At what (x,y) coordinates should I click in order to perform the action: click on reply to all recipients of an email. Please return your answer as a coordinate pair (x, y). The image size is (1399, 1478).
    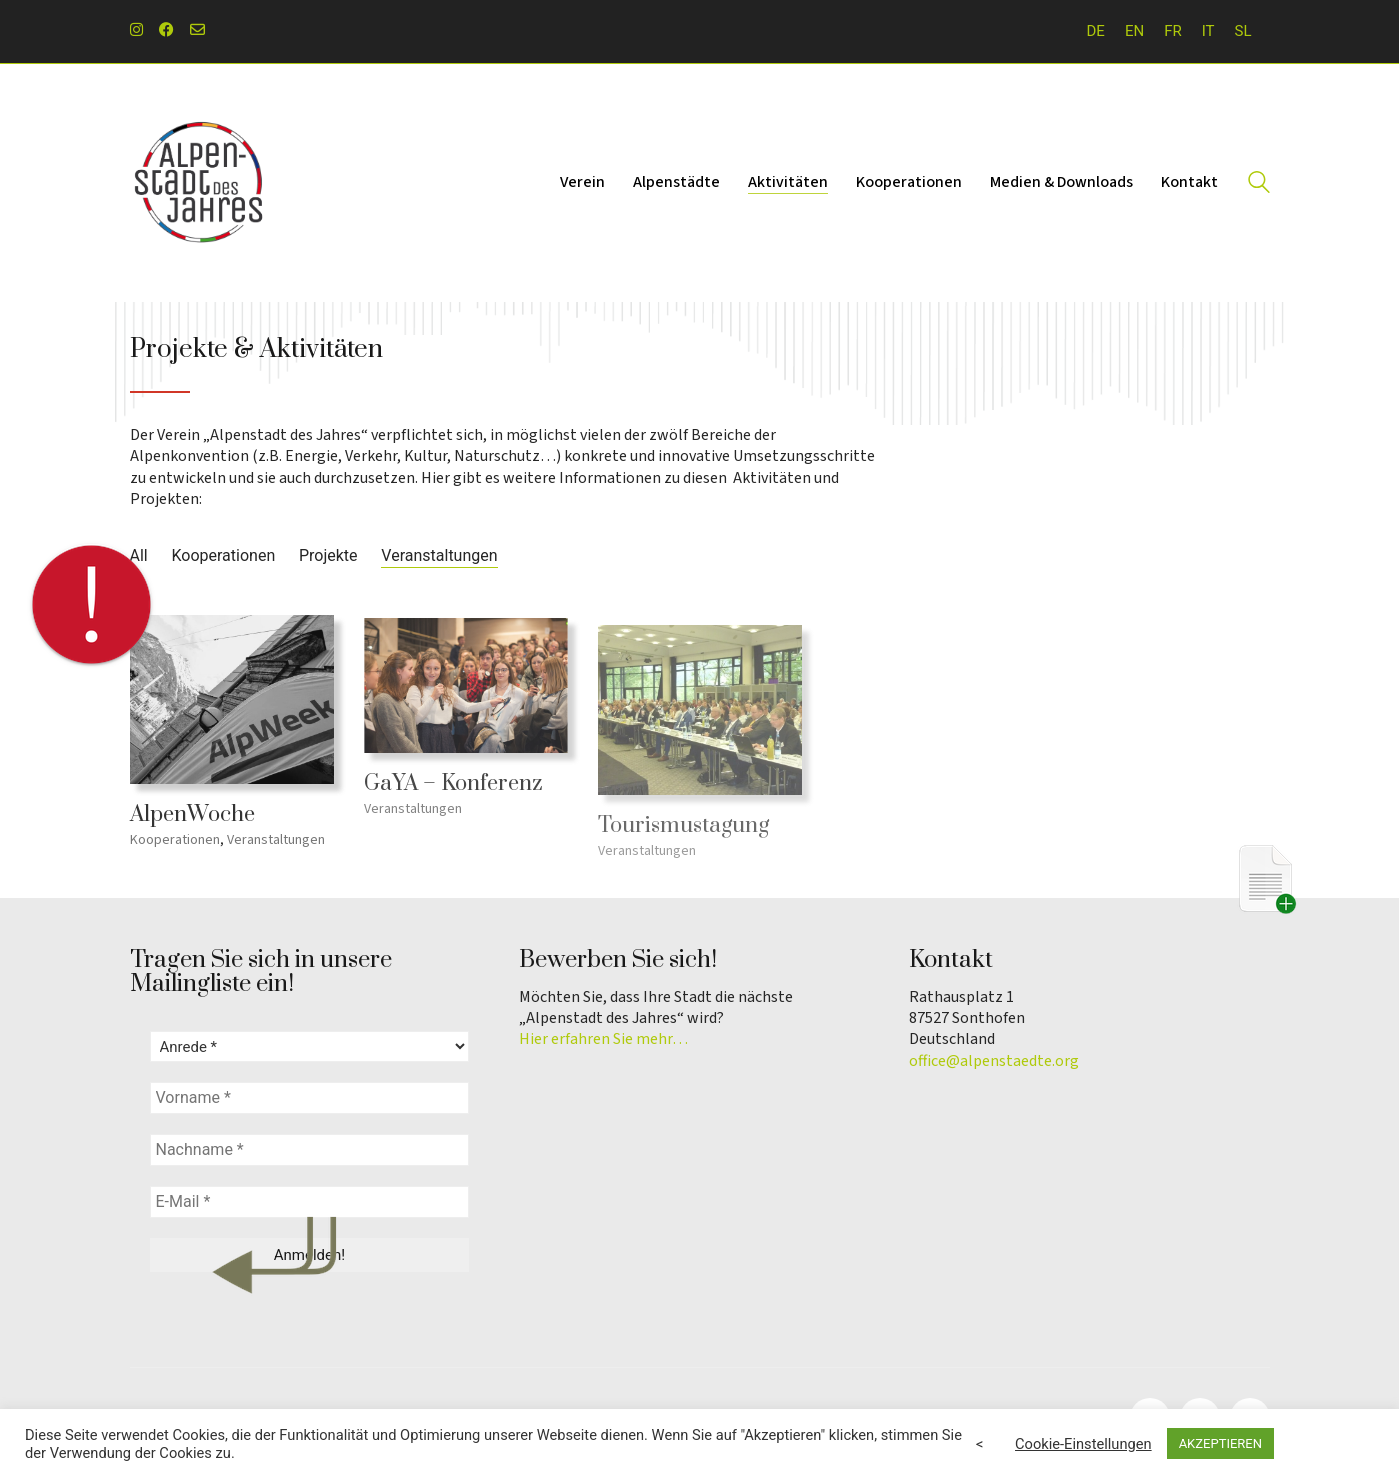
    Looking at the image, I should click on (272, 1254).